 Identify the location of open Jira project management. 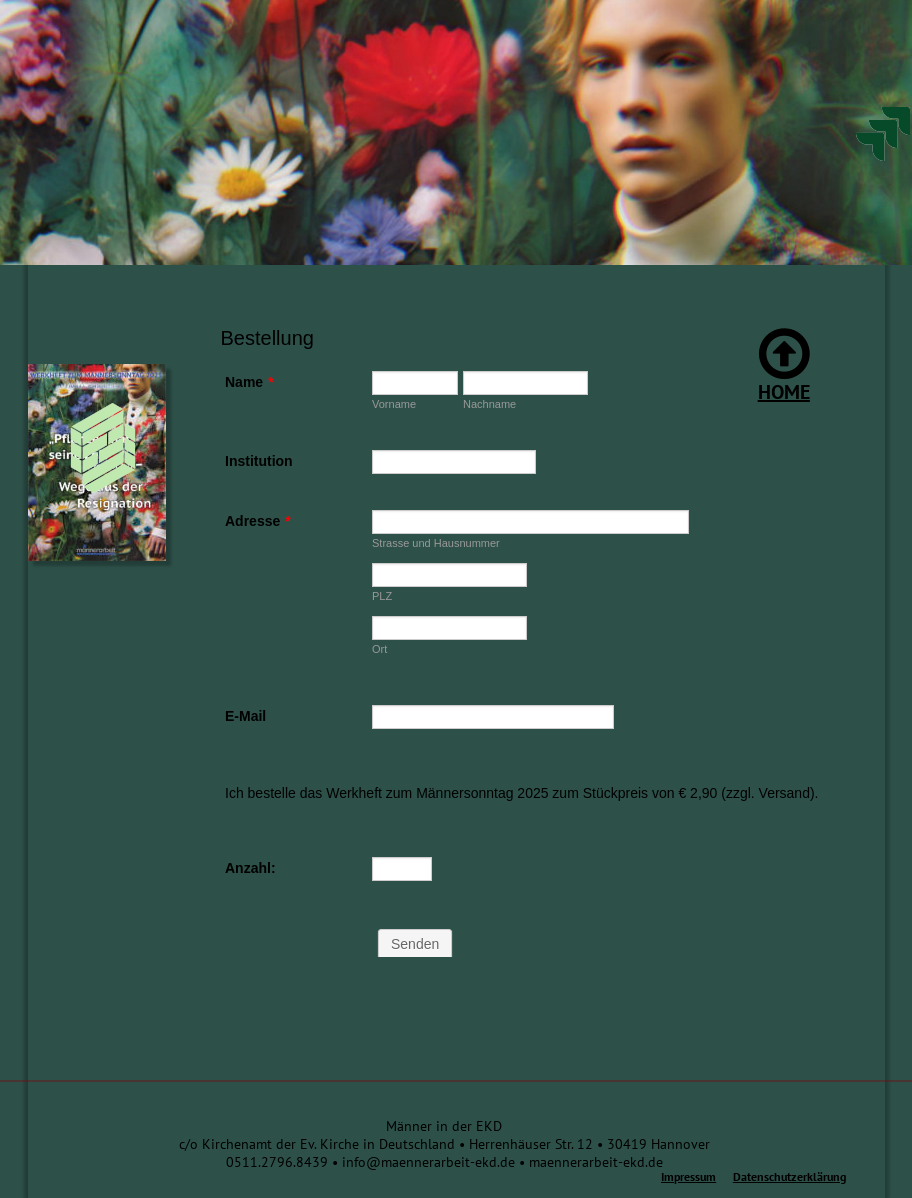
(883, 134).